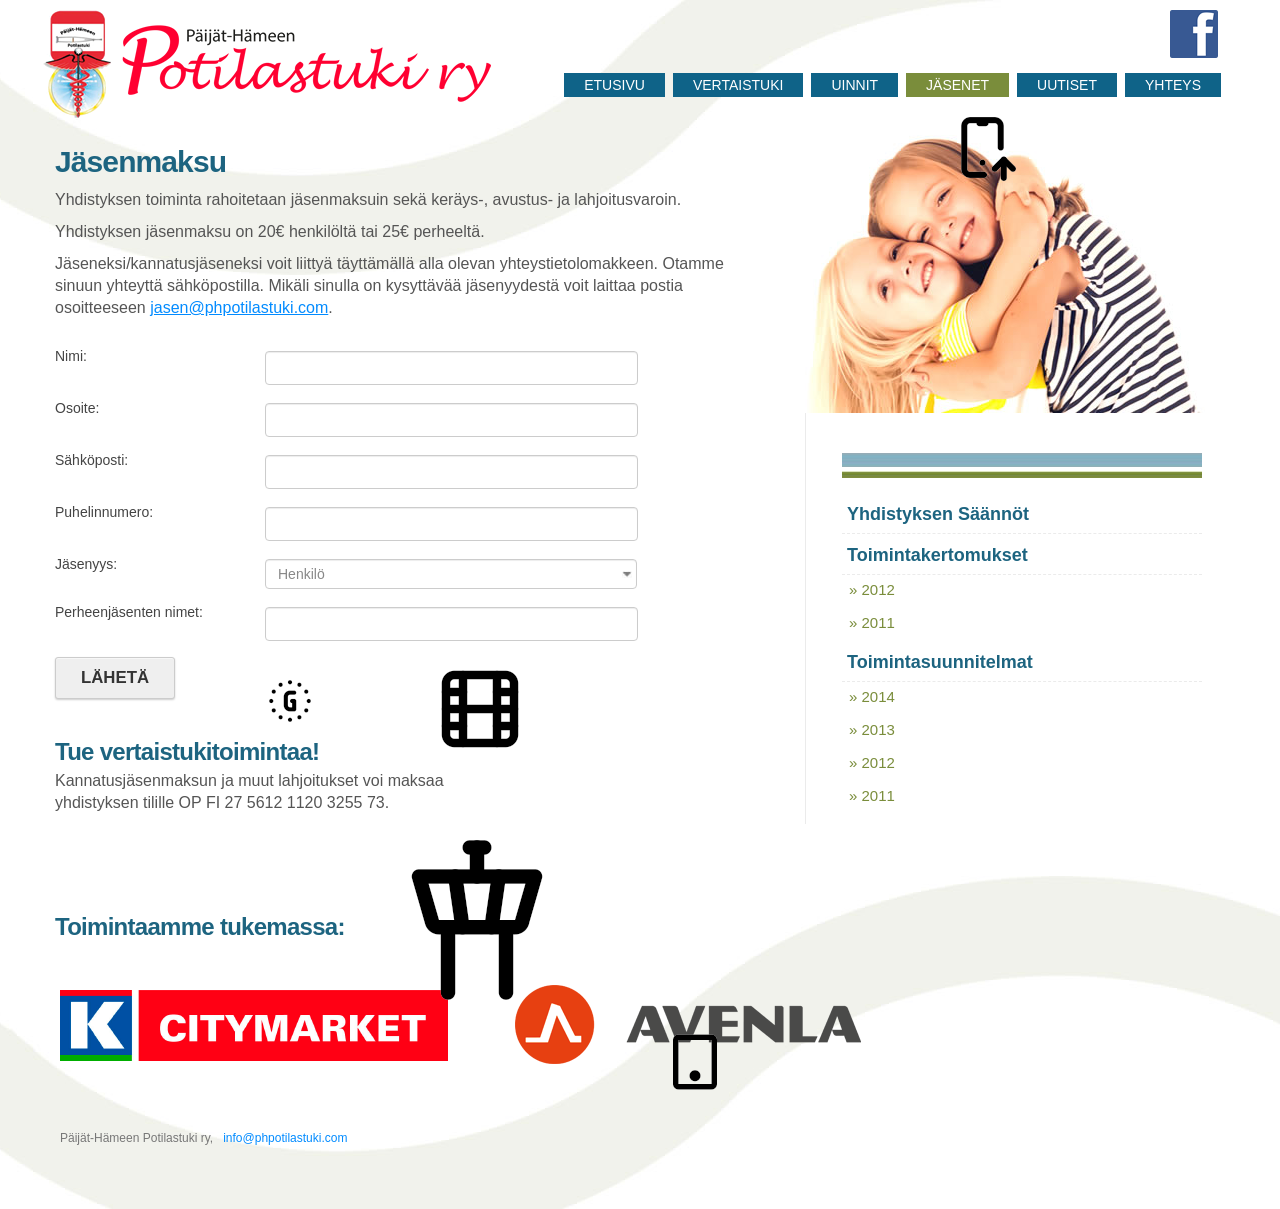 The height and width of the screenshot is (1209, 1280). I want to click on upload from mobile device, so click(982, 147).